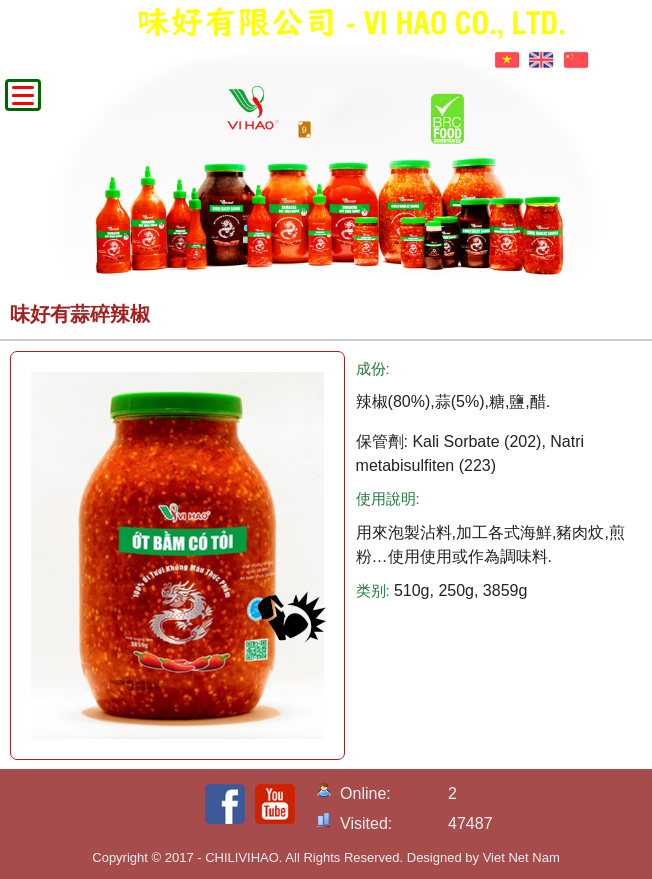  Describe the element at coordinates (304, 129) in the screenshot. I see `nine of hearts playing card` at that location.